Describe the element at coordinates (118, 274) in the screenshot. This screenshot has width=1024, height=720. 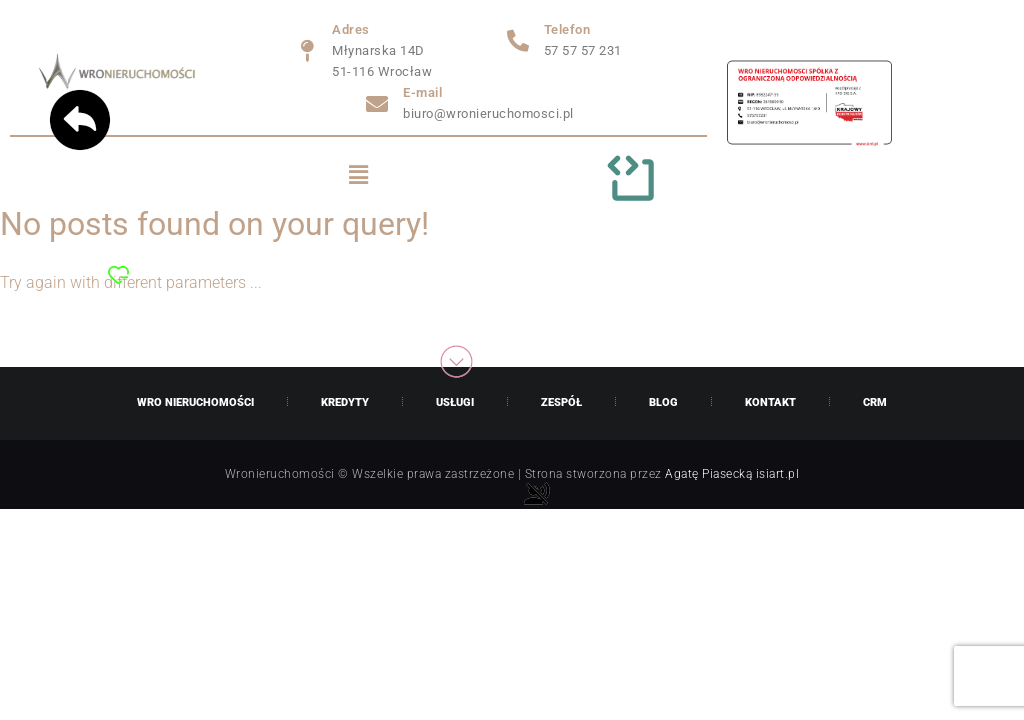
I see `remove from favorites` at that location.